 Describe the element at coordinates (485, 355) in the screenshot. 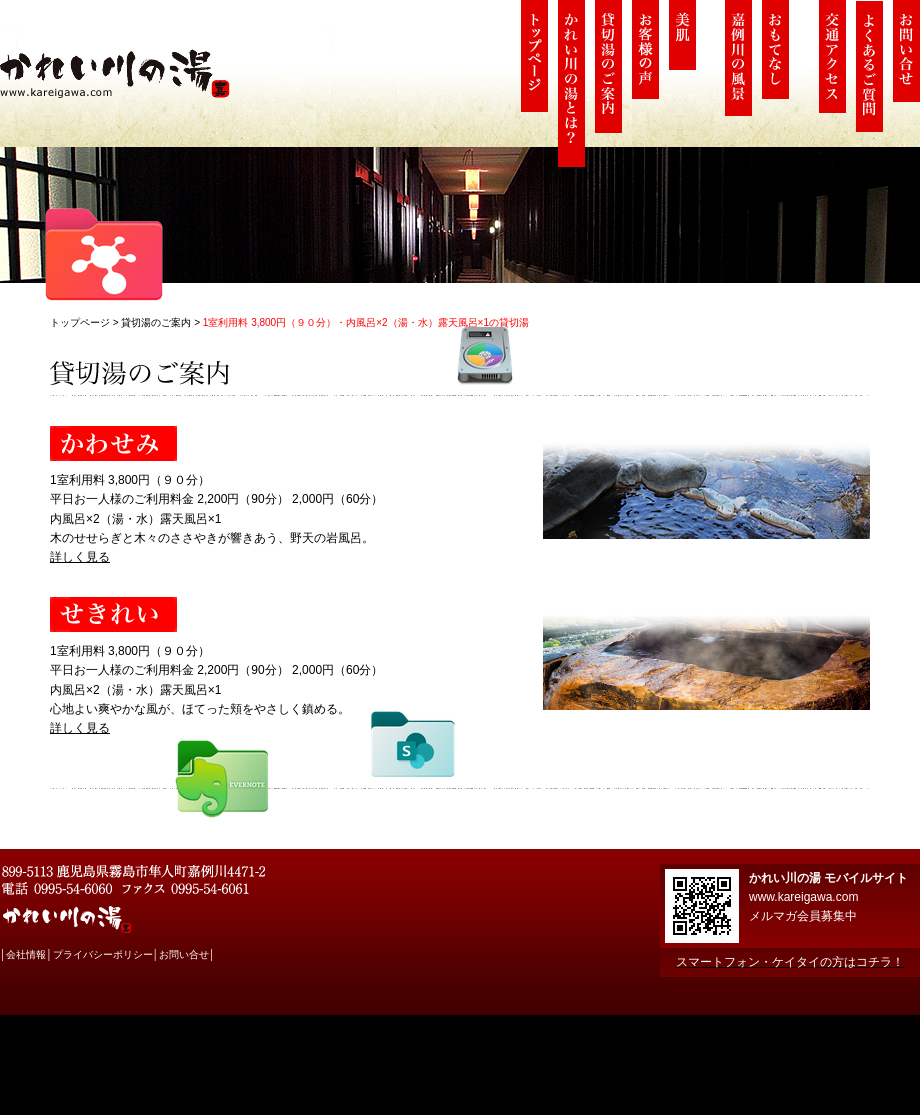

I see `view disk partitions on a multi-partition drive` at that location.